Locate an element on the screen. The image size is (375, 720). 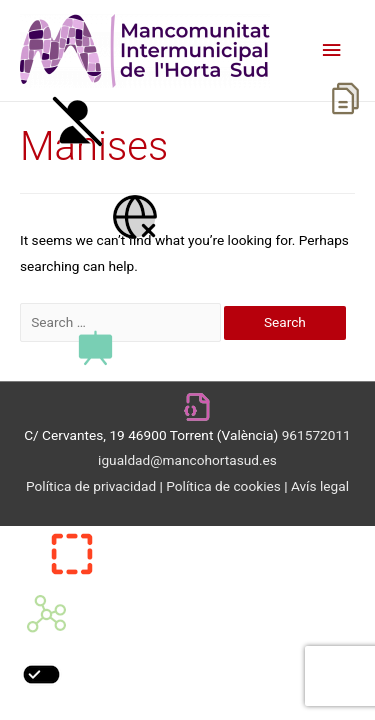
open JSON file is located at coordinates (198, 407).